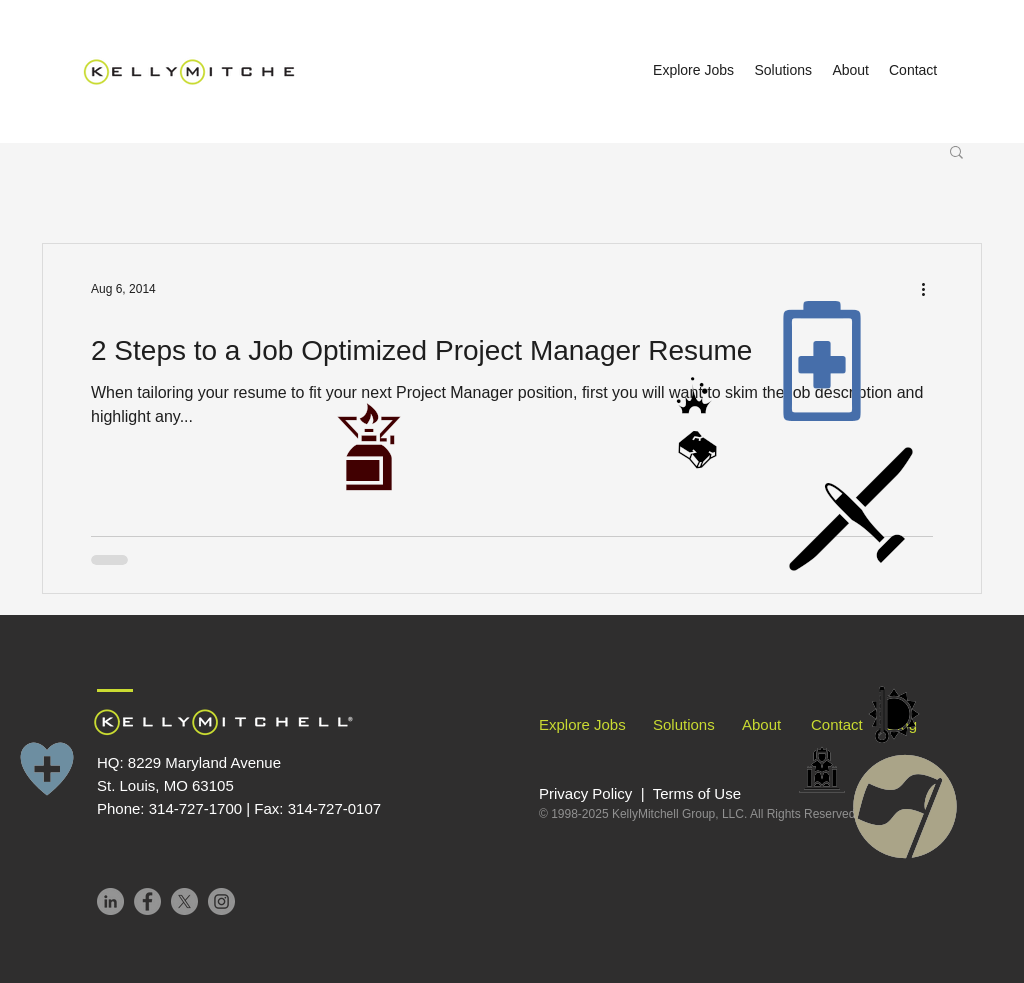 This screenshot has height=983, width=1024. Describe the element at coordinates (369, 446) in the screenshot. I see `access cooking or stove controls` at that location.